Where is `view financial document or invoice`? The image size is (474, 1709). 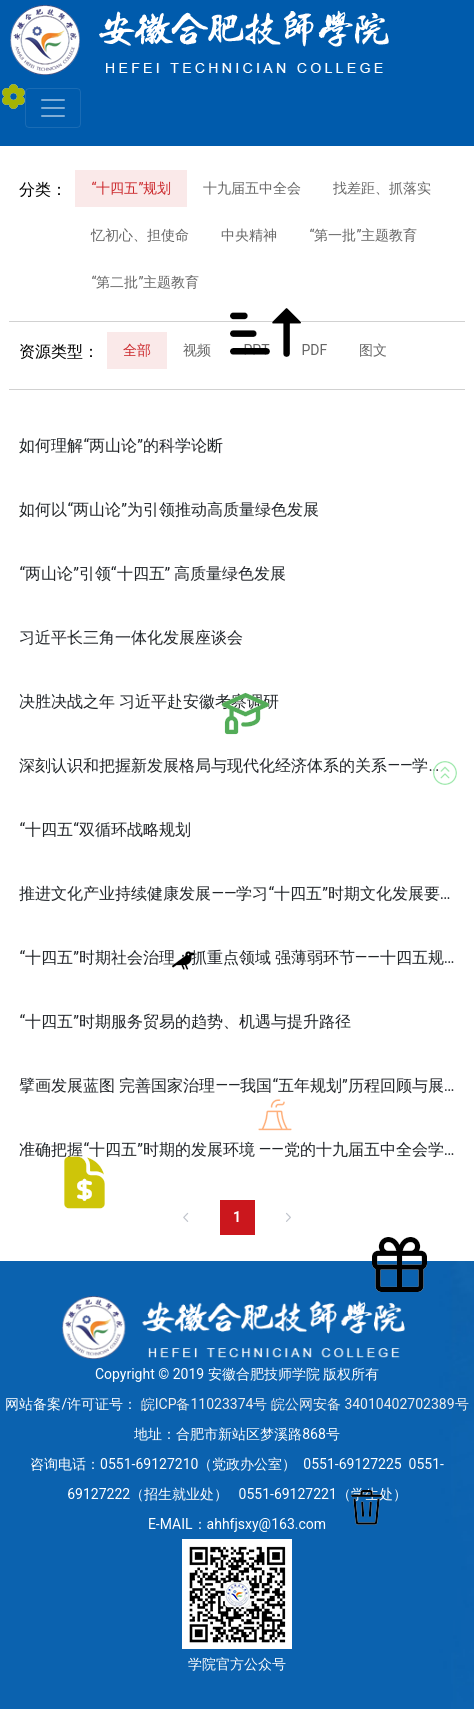
view financial document or invoice is located at coordinates (84, 1182).